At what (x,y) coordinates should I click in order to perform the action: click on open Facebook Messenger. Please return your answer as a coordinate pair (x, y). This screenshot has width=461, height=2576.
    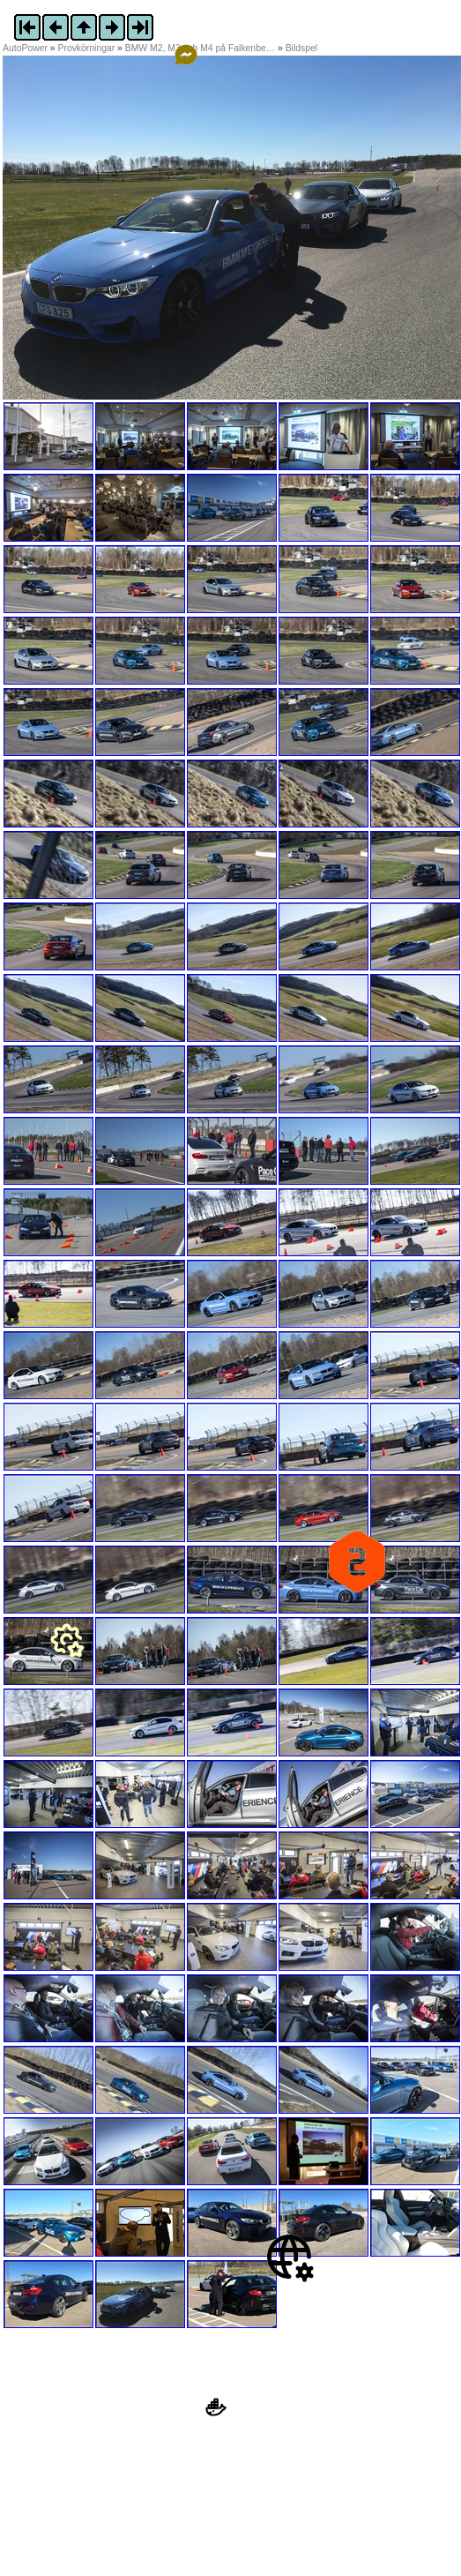
    Looking at the image, I should click on (186, 55).